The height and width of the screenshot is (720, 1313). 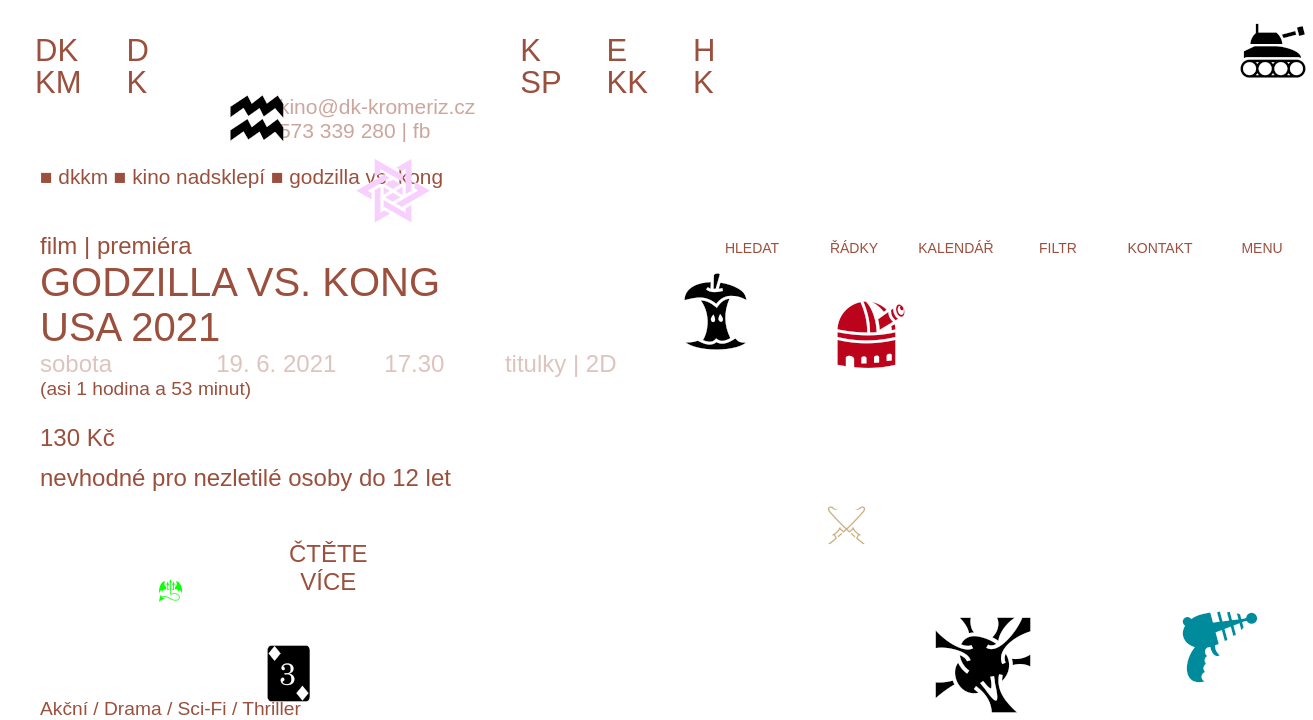 I want to click on view character health or organ status, so click(x=983, y=665).